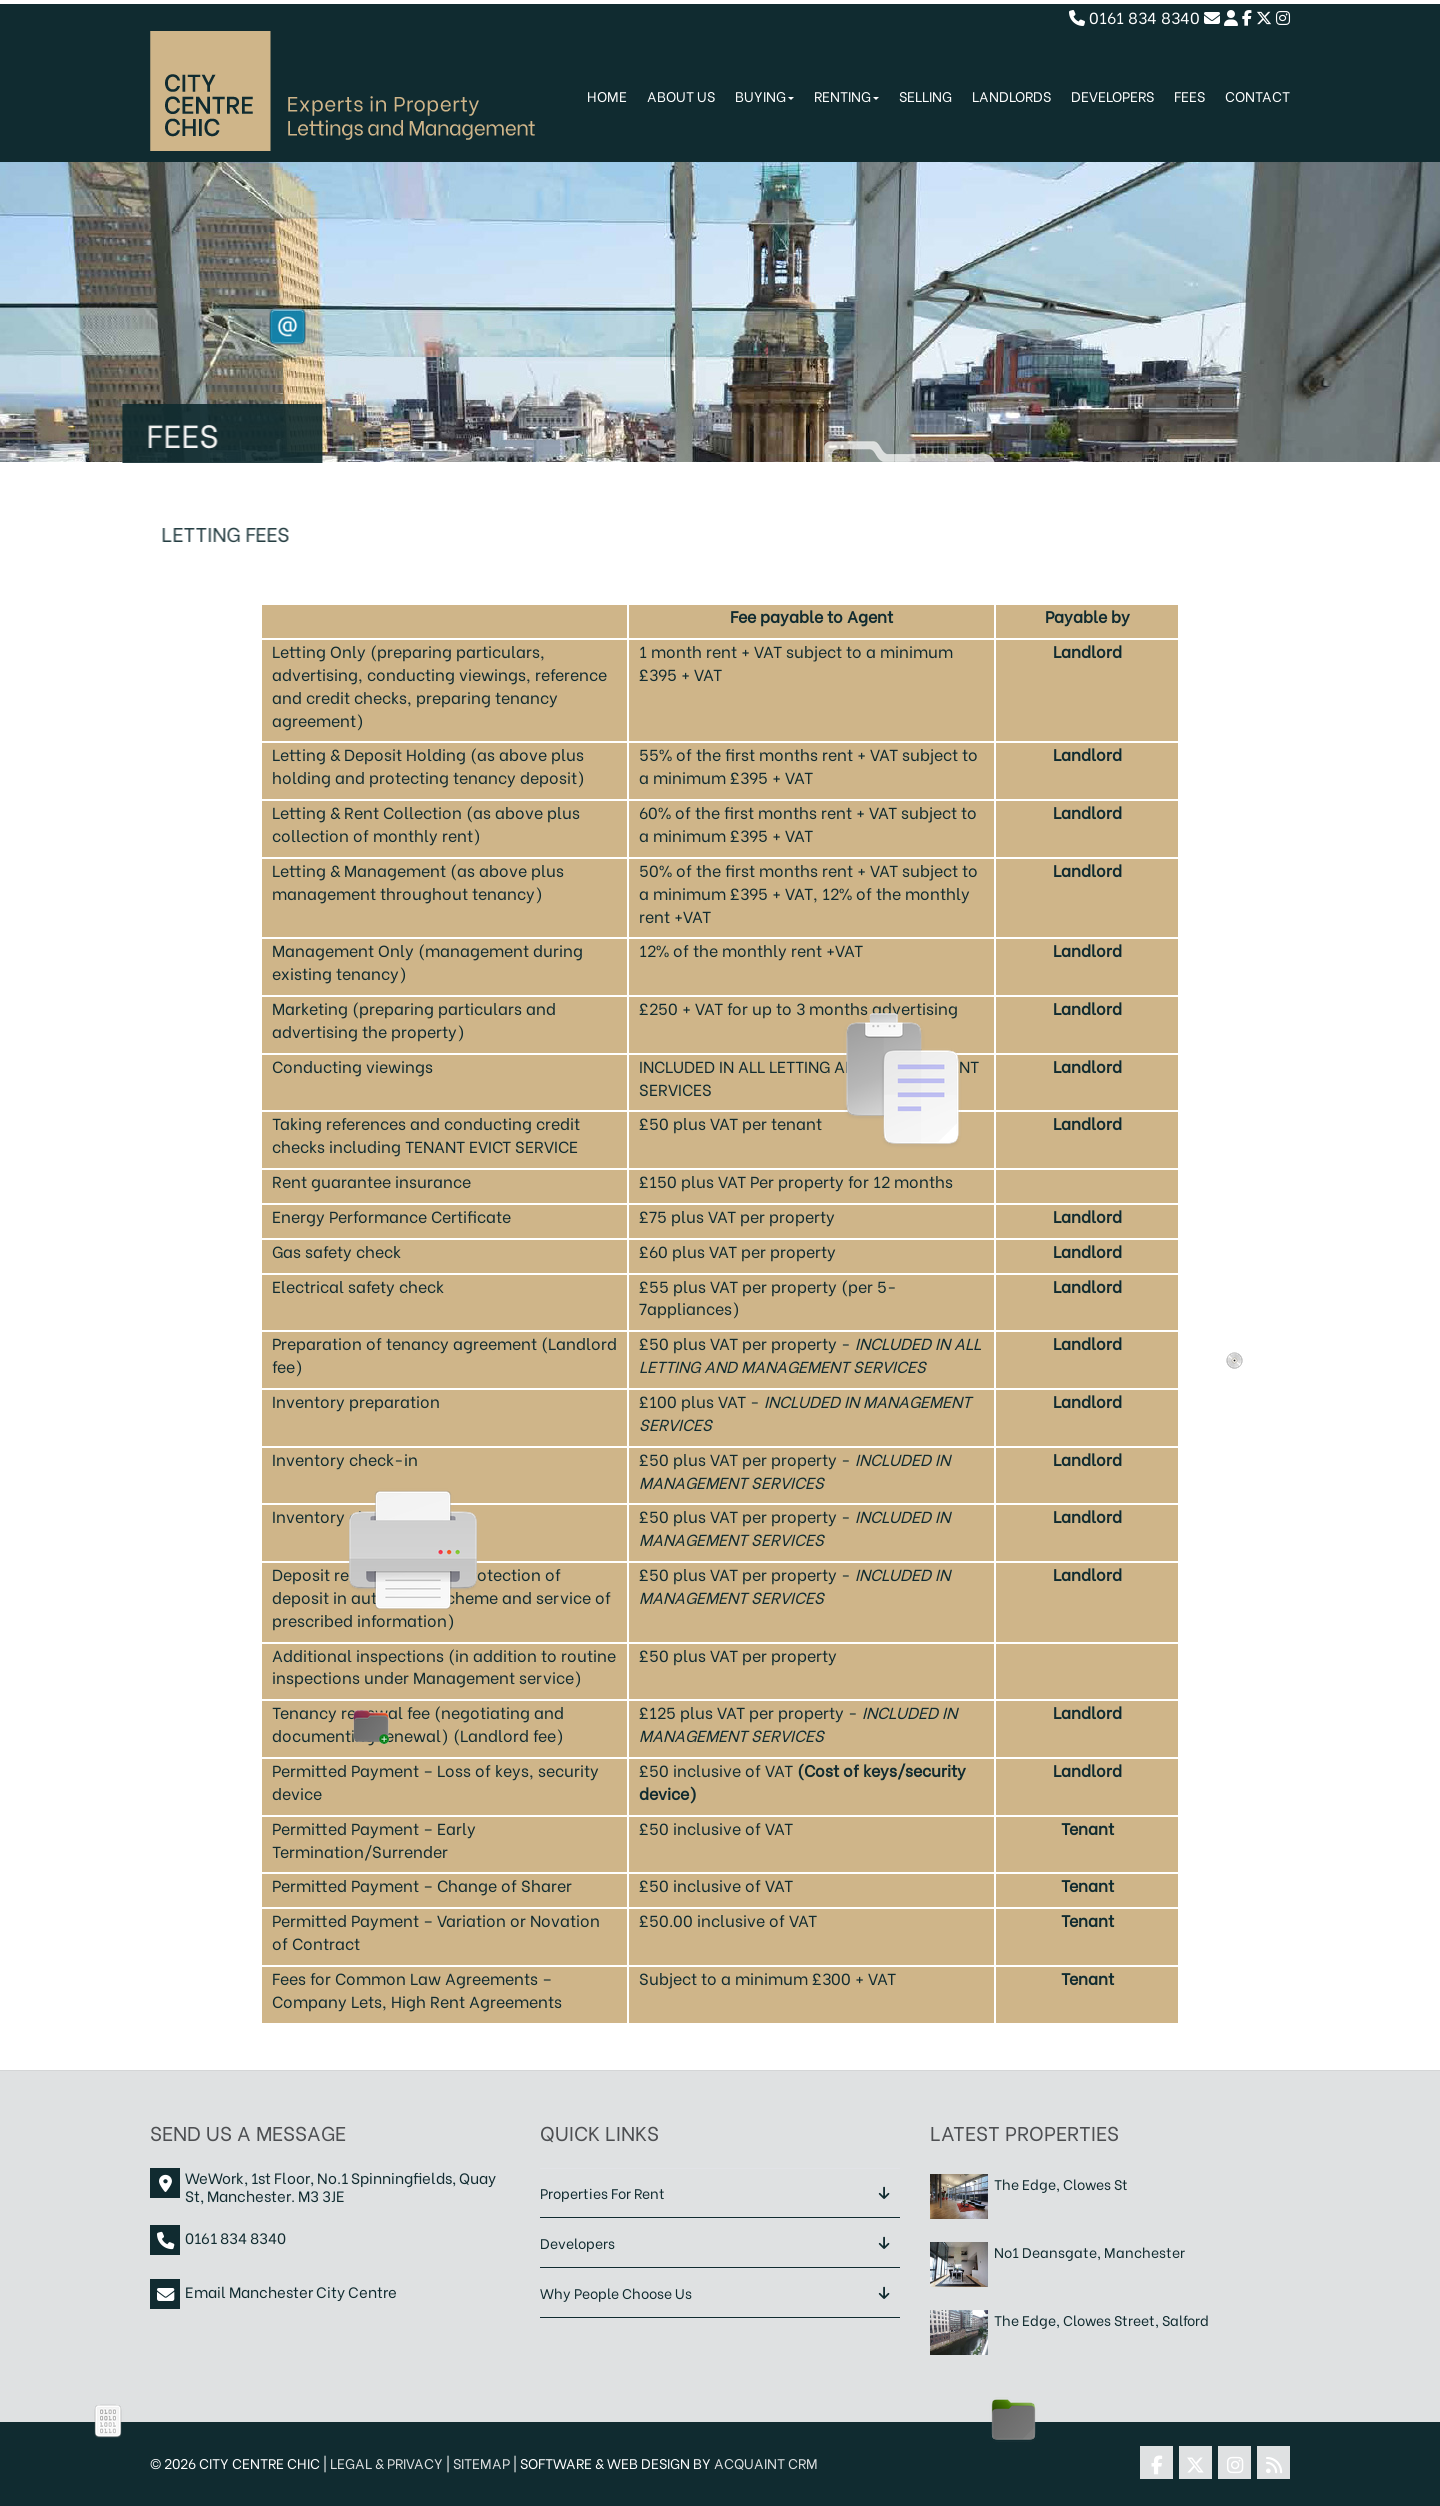 The height and width of the screenshot is (2506, 1440). Describe the element at coordinates (413, 1550) in the screenshot. I see `access printer settings and options` at that location.